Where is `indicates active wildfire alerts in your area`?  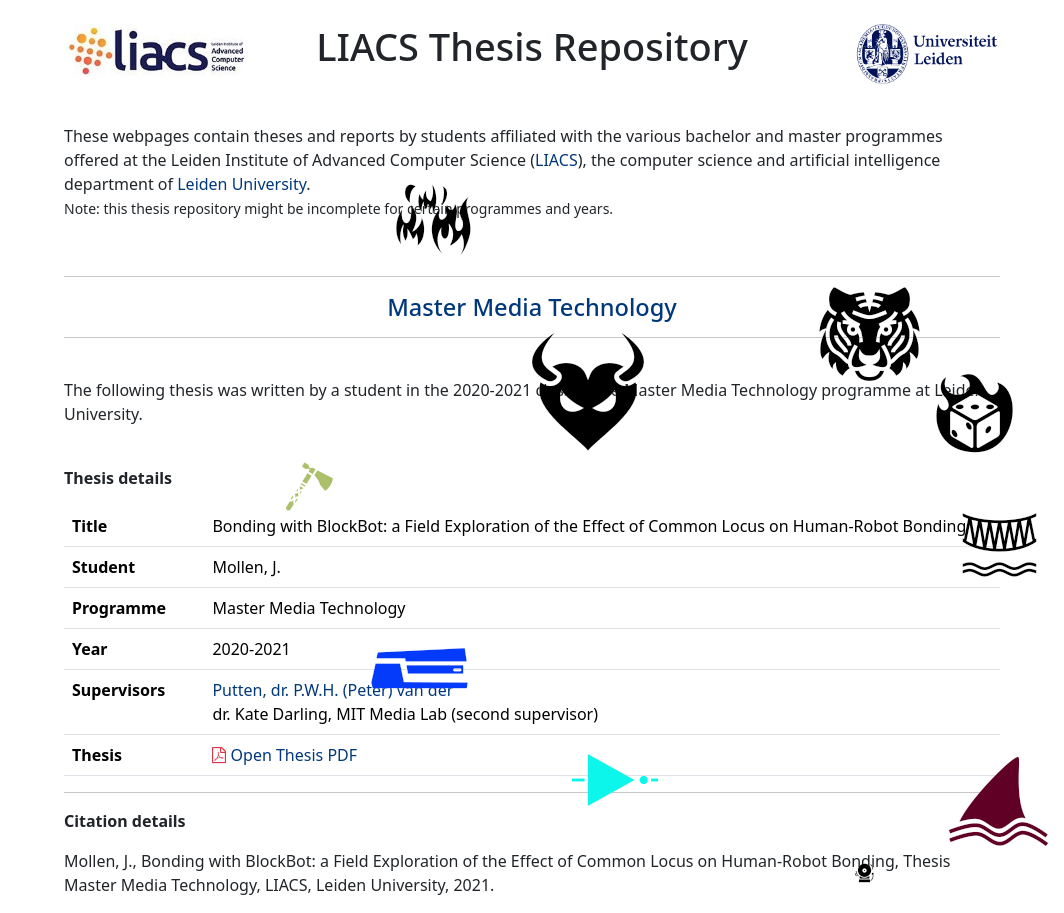 indicates active wildfire alerts in your area is located at coordinates (433, 222).